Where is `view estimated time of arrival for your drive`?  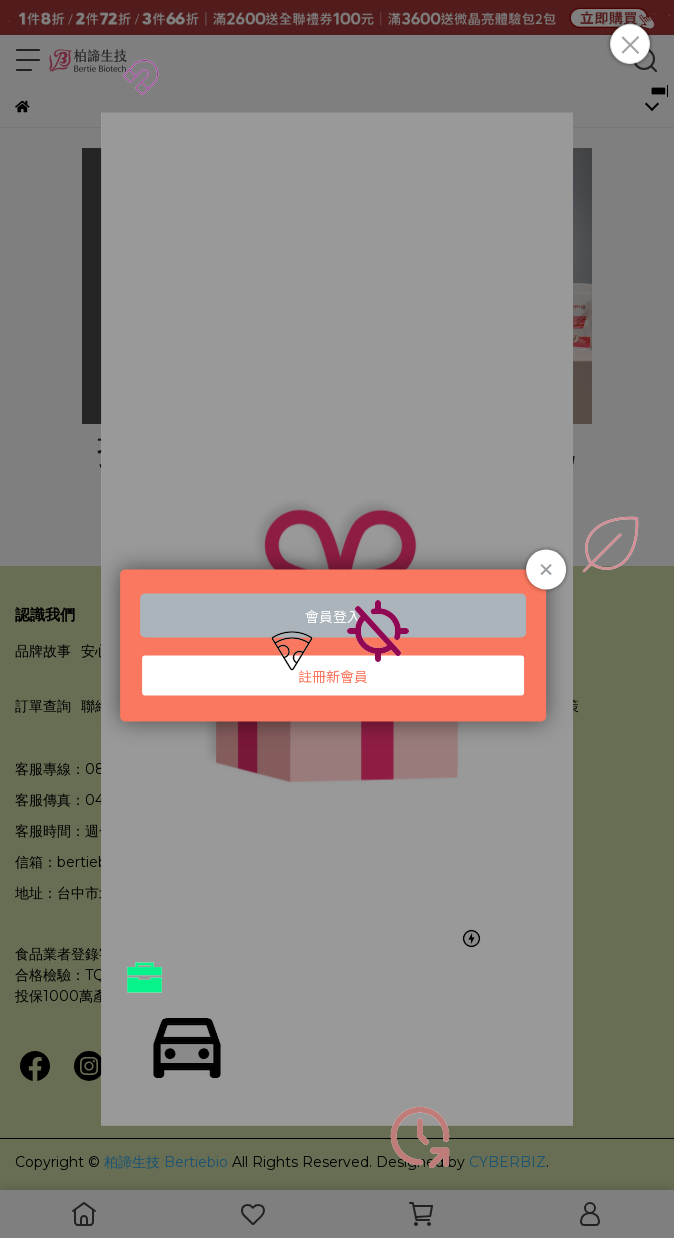
view estimated time of arrival for your drive is located at coordinates (187, 1048).